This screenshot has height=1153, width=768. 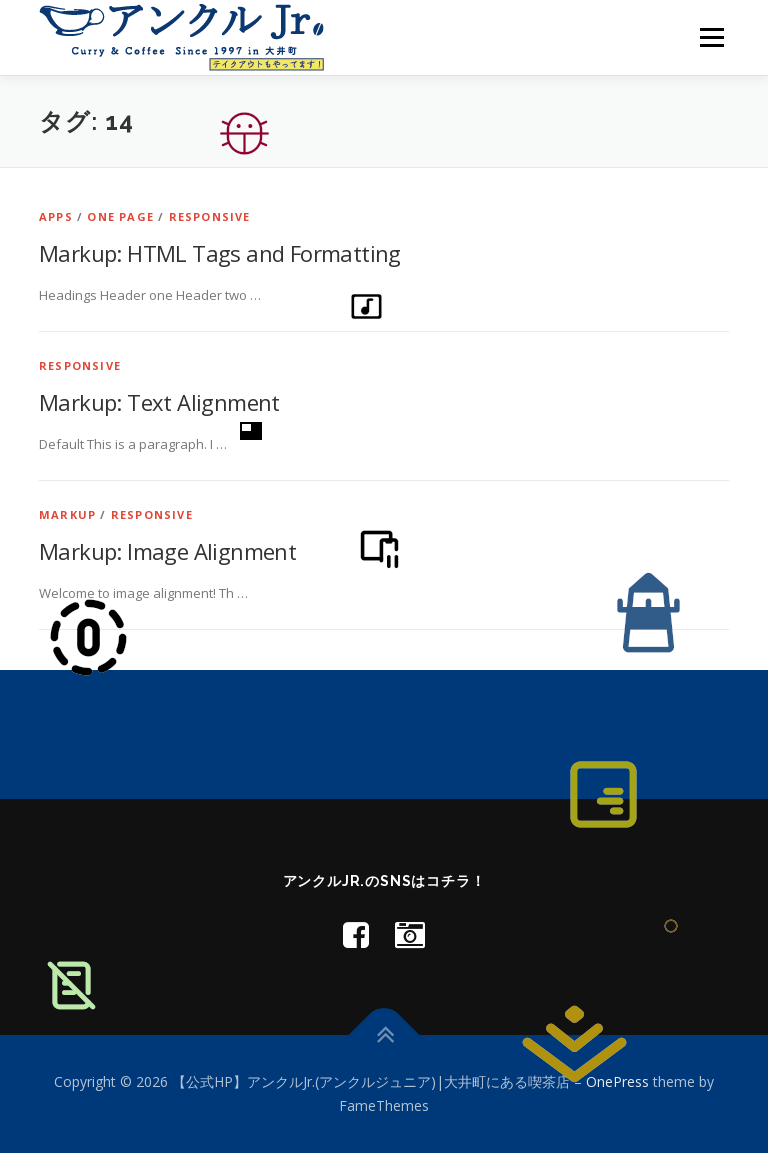 What do you see at coordinates (671, 926) in the screenshot?
I see `unselected option in a radio button group` at bounding box center [671, 926].